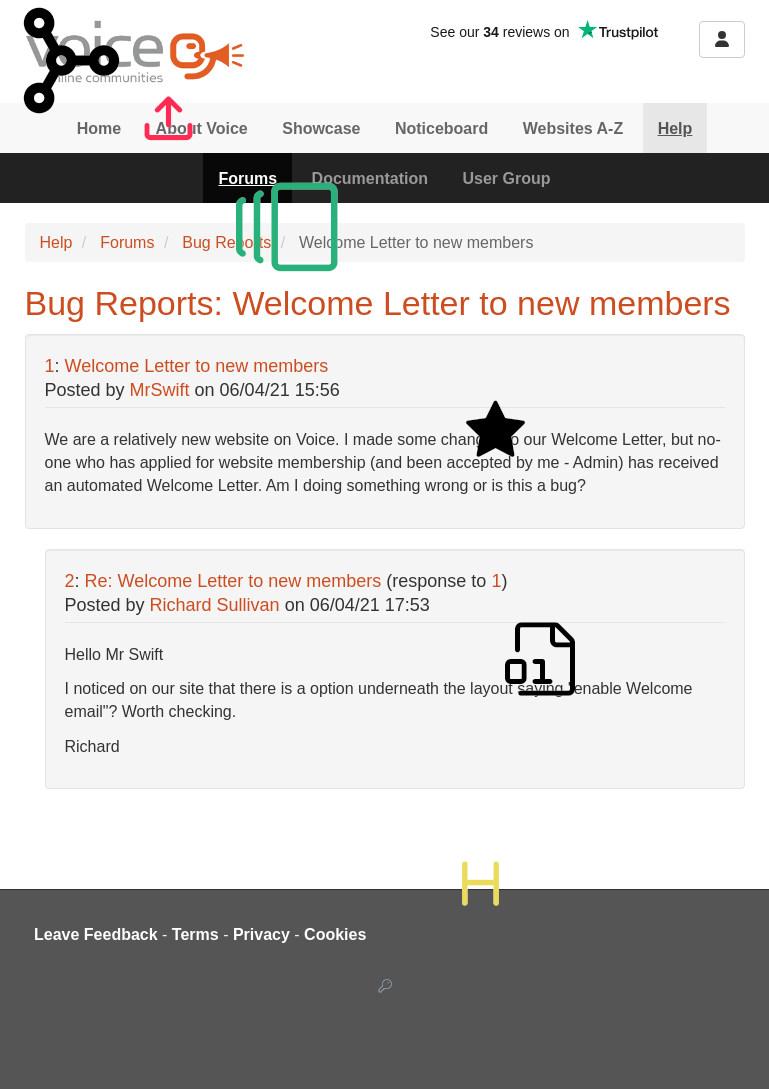 The height and width of the screenshot is (1089, 769). Describe the element at coordinates (168, 119) in the screenshot. I see `upload a file or document` at that location.